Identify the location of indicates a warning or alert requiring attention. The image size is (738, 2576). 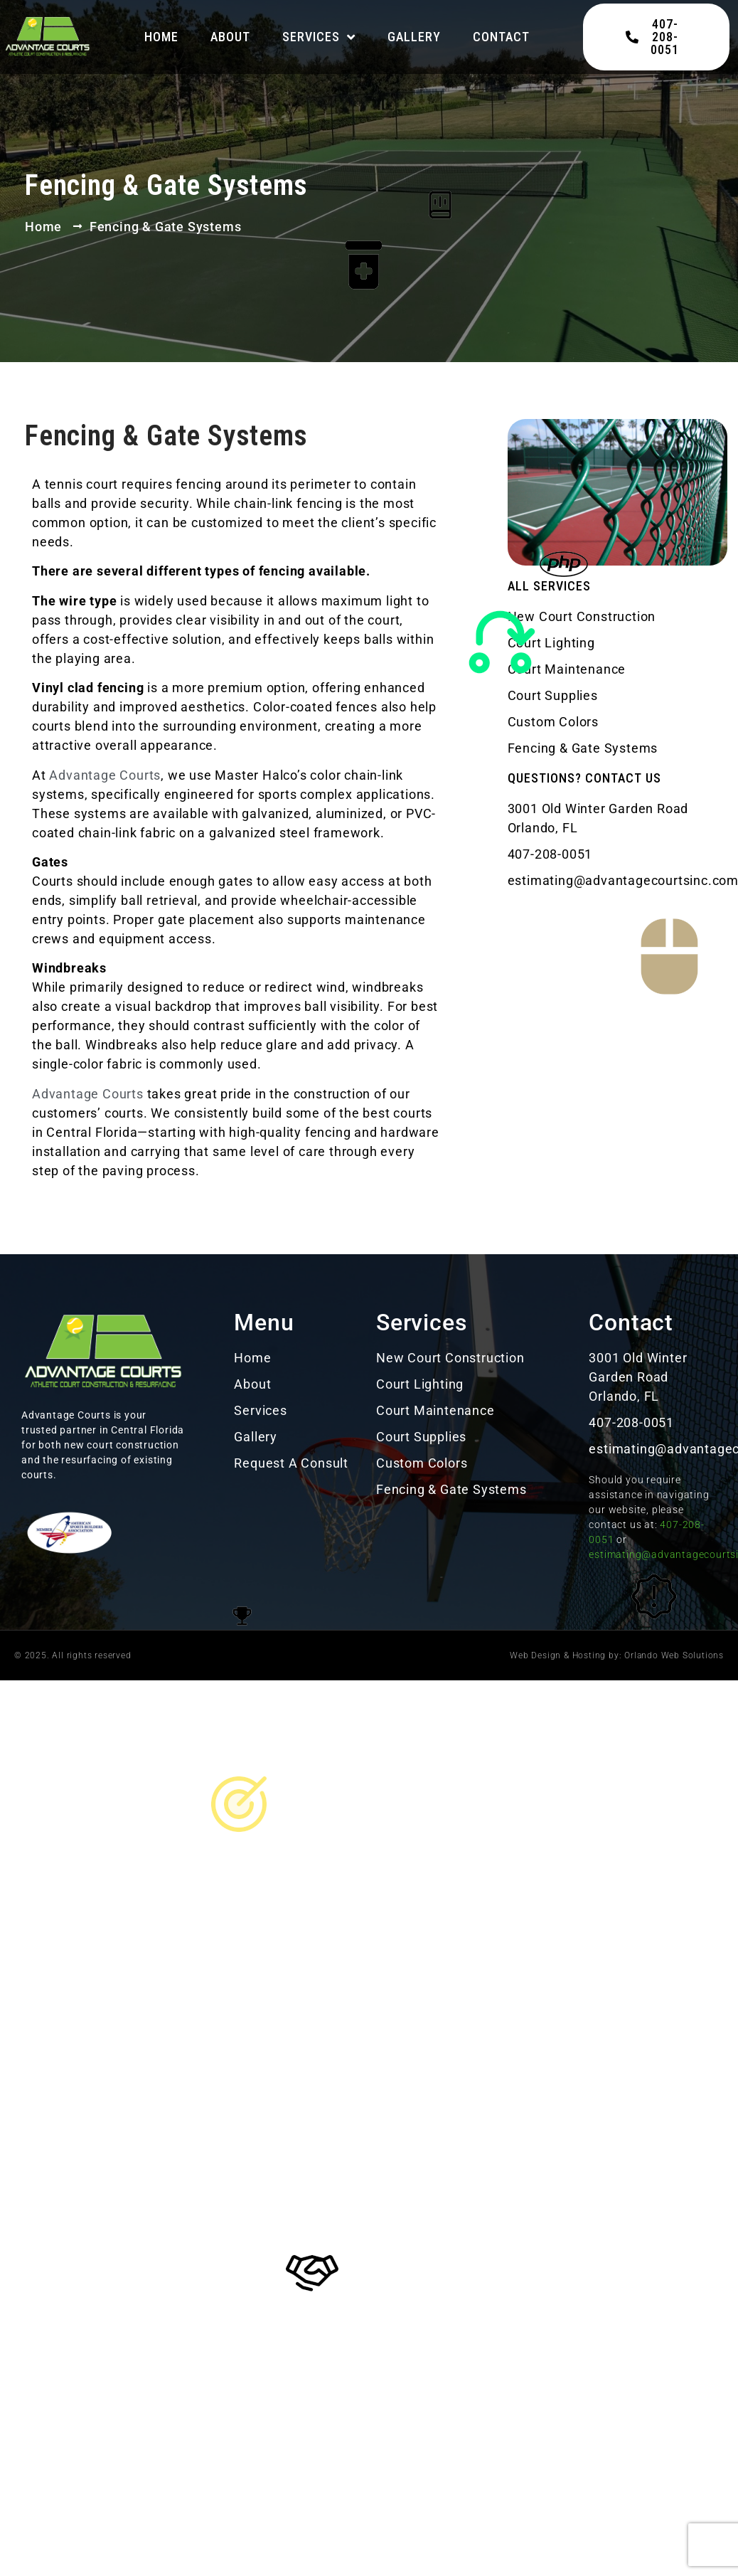
(654, 1596).